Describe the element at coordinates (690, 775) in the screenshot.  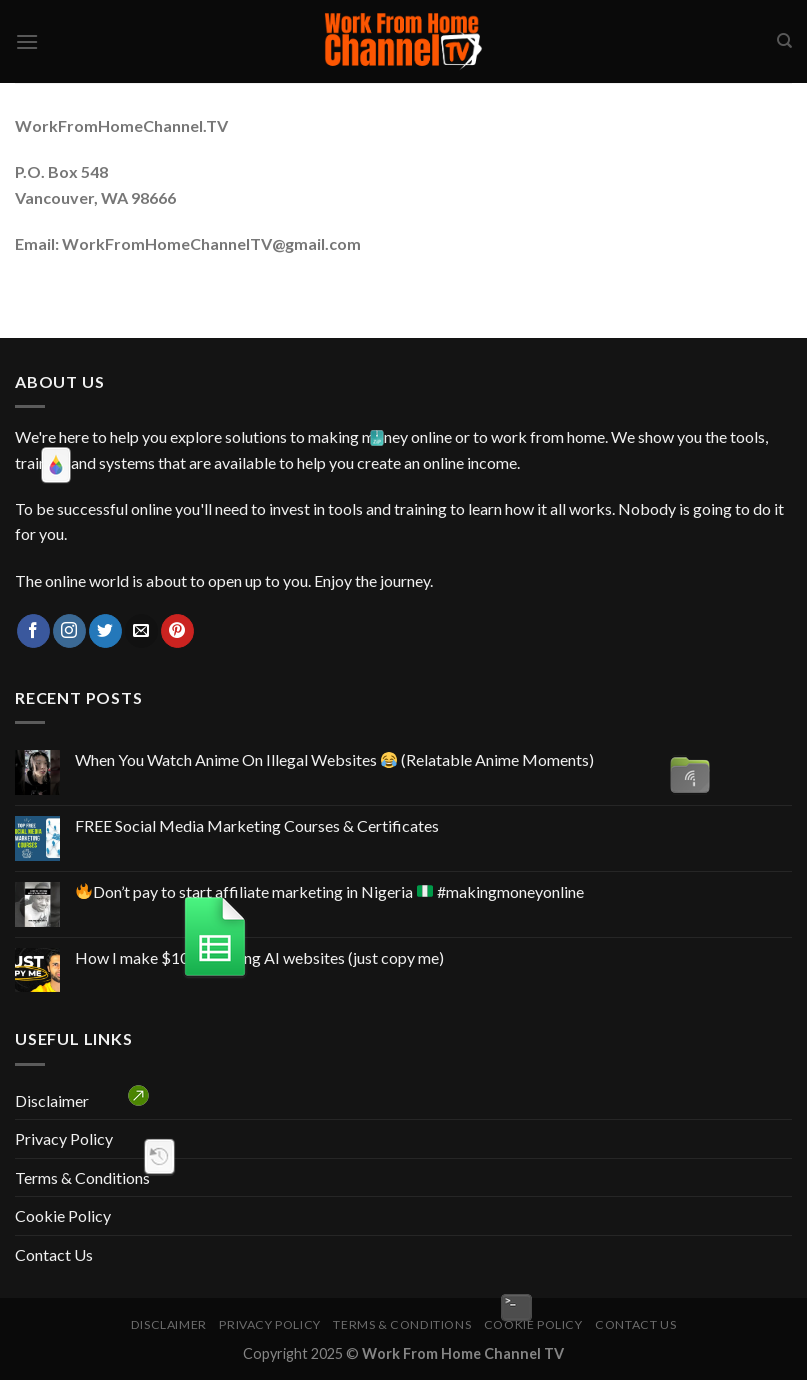
I see `open insync cloud sync folder` at that location.